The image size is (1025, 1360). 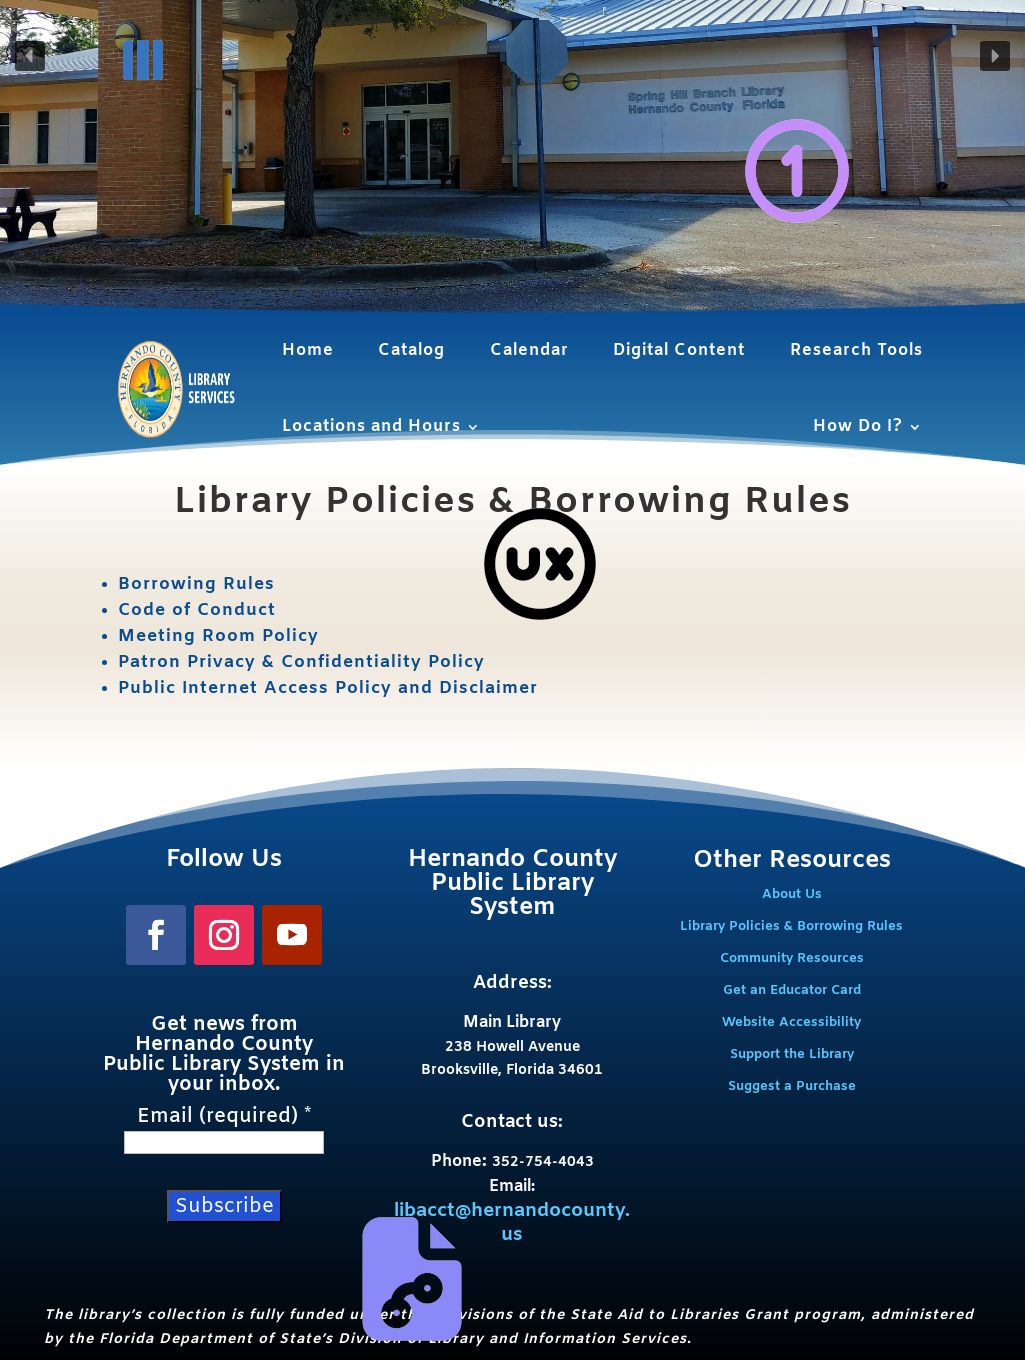 What do you see at coordinates (143, 60) in the screenshot?
I see `switch to three-column layout` at bounding box center [143, 60].